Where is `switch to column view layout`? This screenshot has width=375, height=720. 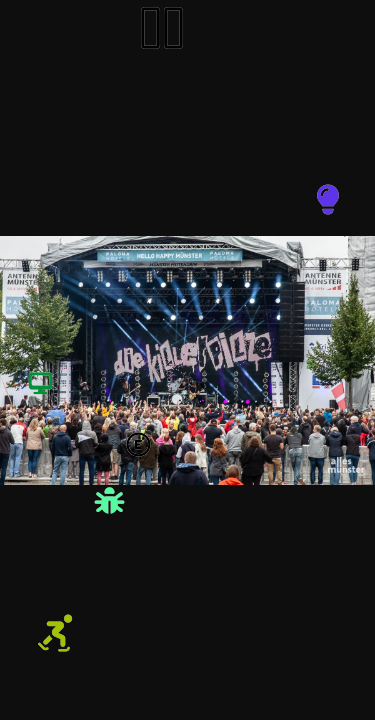 switch to column view layout is located at coordinates (162, 28).